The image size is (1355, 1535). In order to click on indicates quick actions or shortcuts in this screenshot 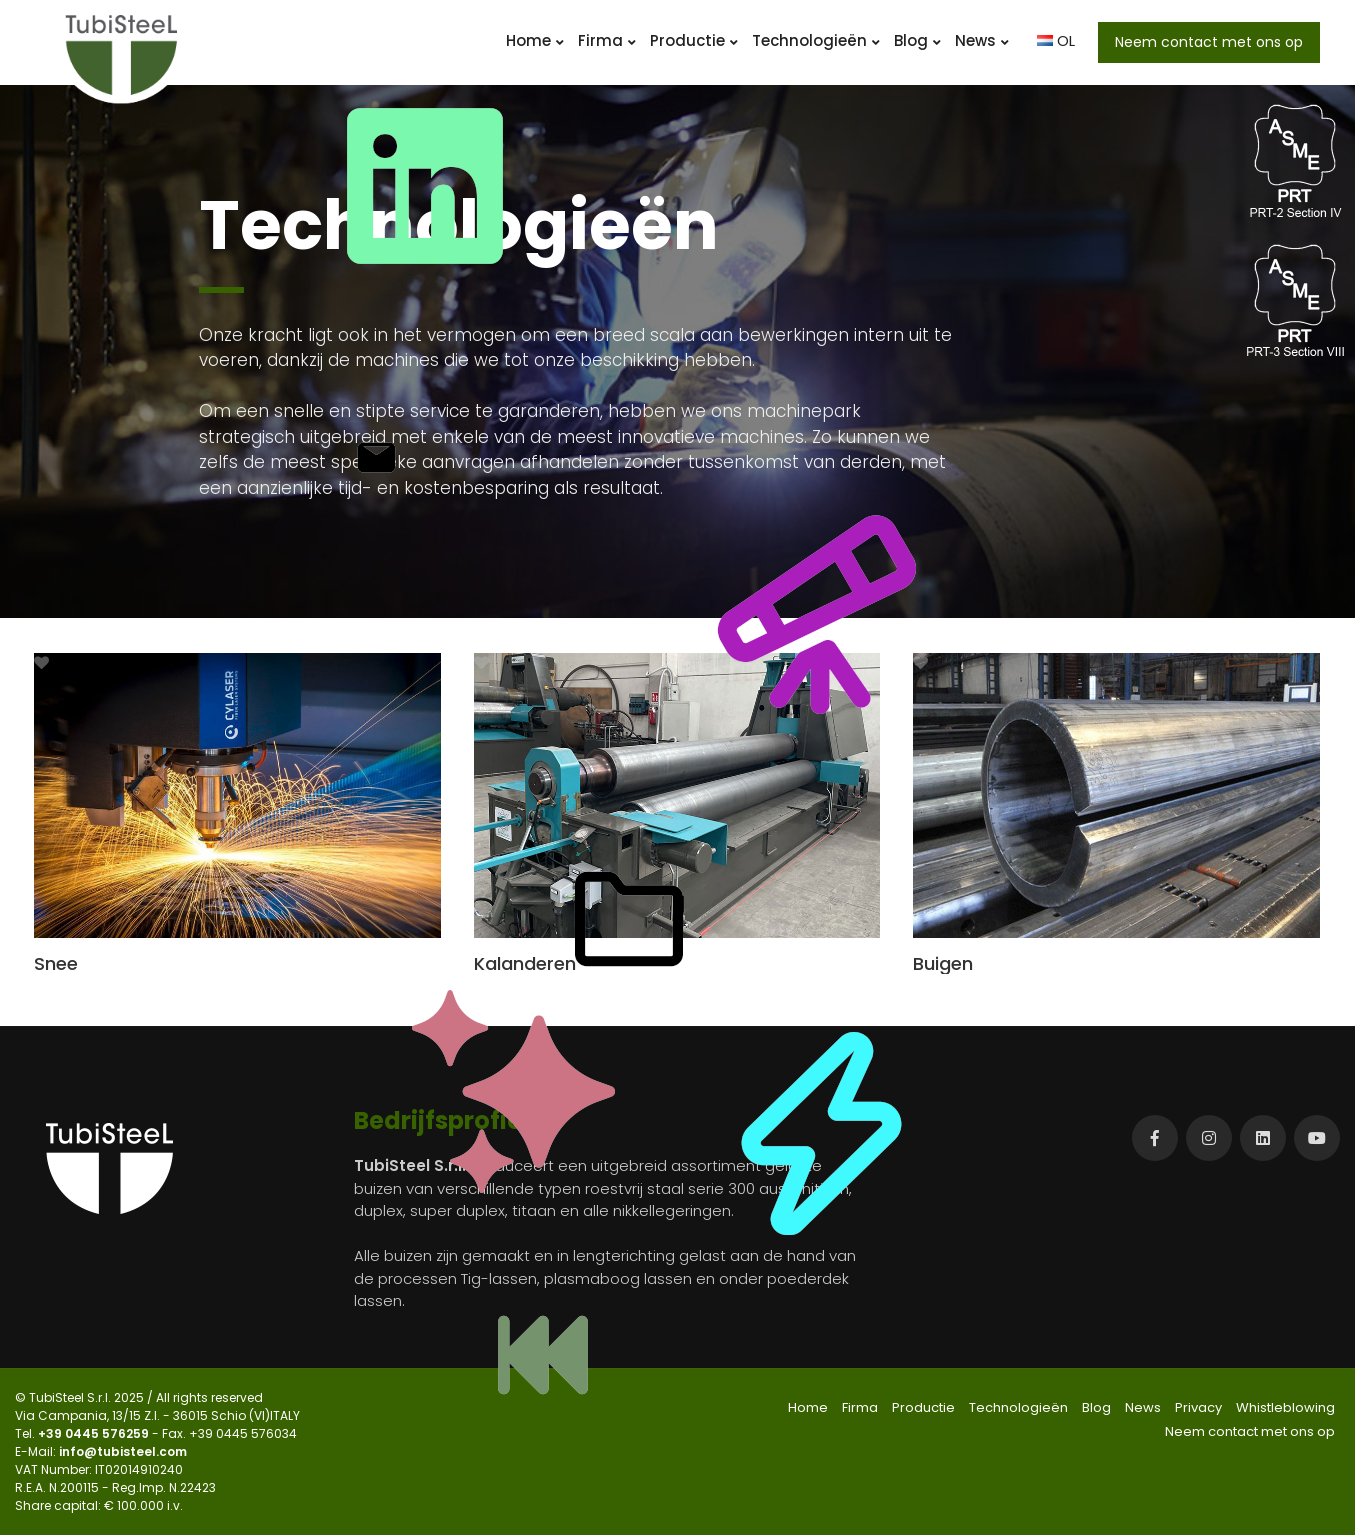, I will do `click(821, 1133)`.